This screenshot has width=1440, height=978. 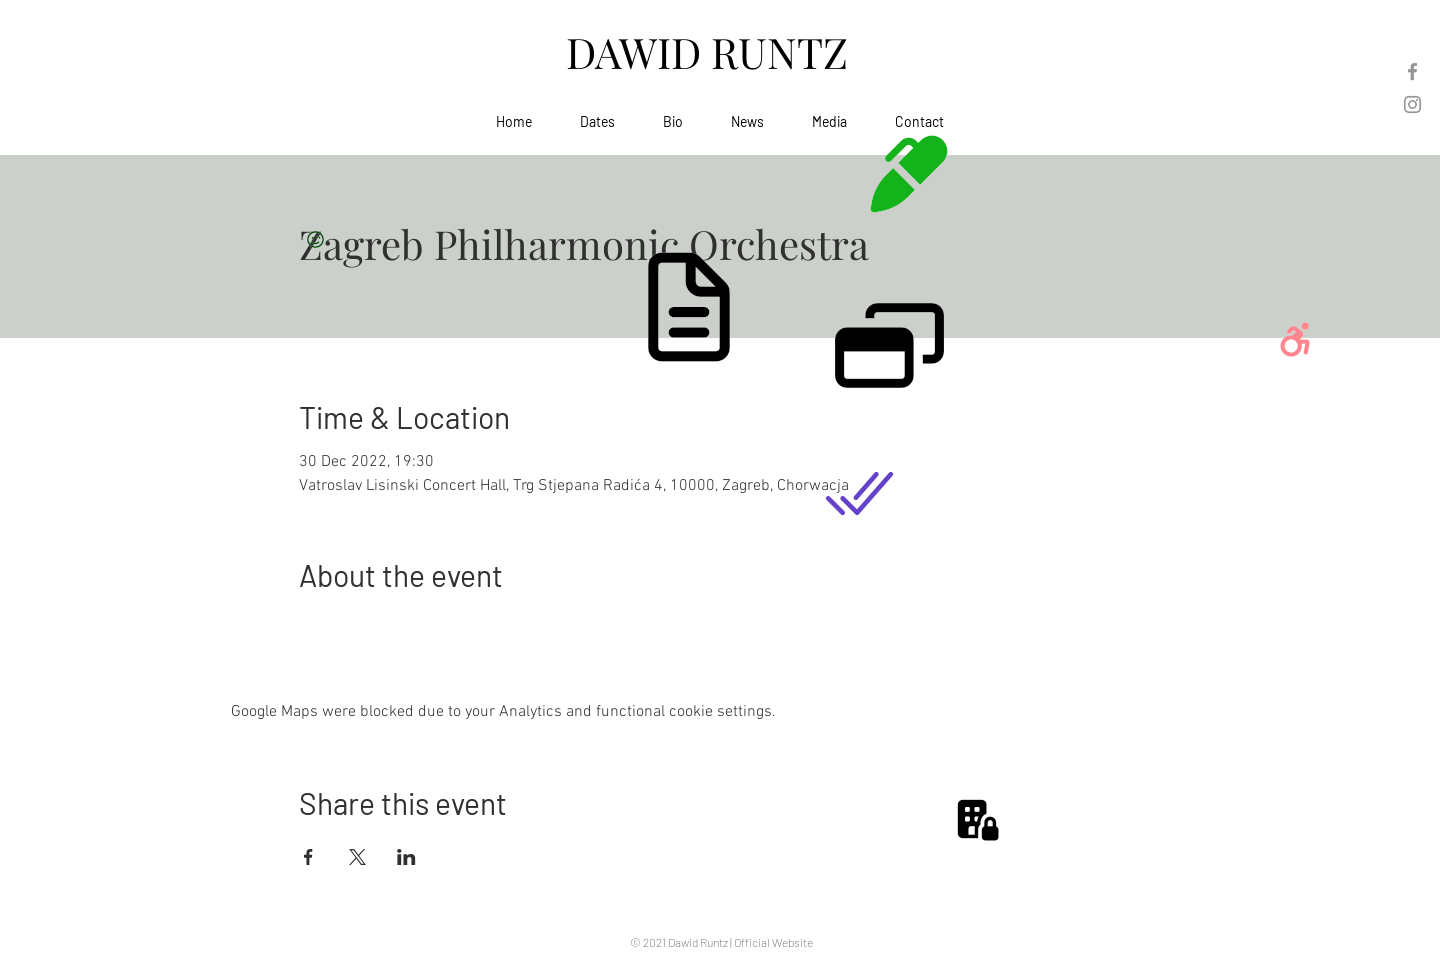 I want to click on restore window to previous size, so click(x=889, y=345).